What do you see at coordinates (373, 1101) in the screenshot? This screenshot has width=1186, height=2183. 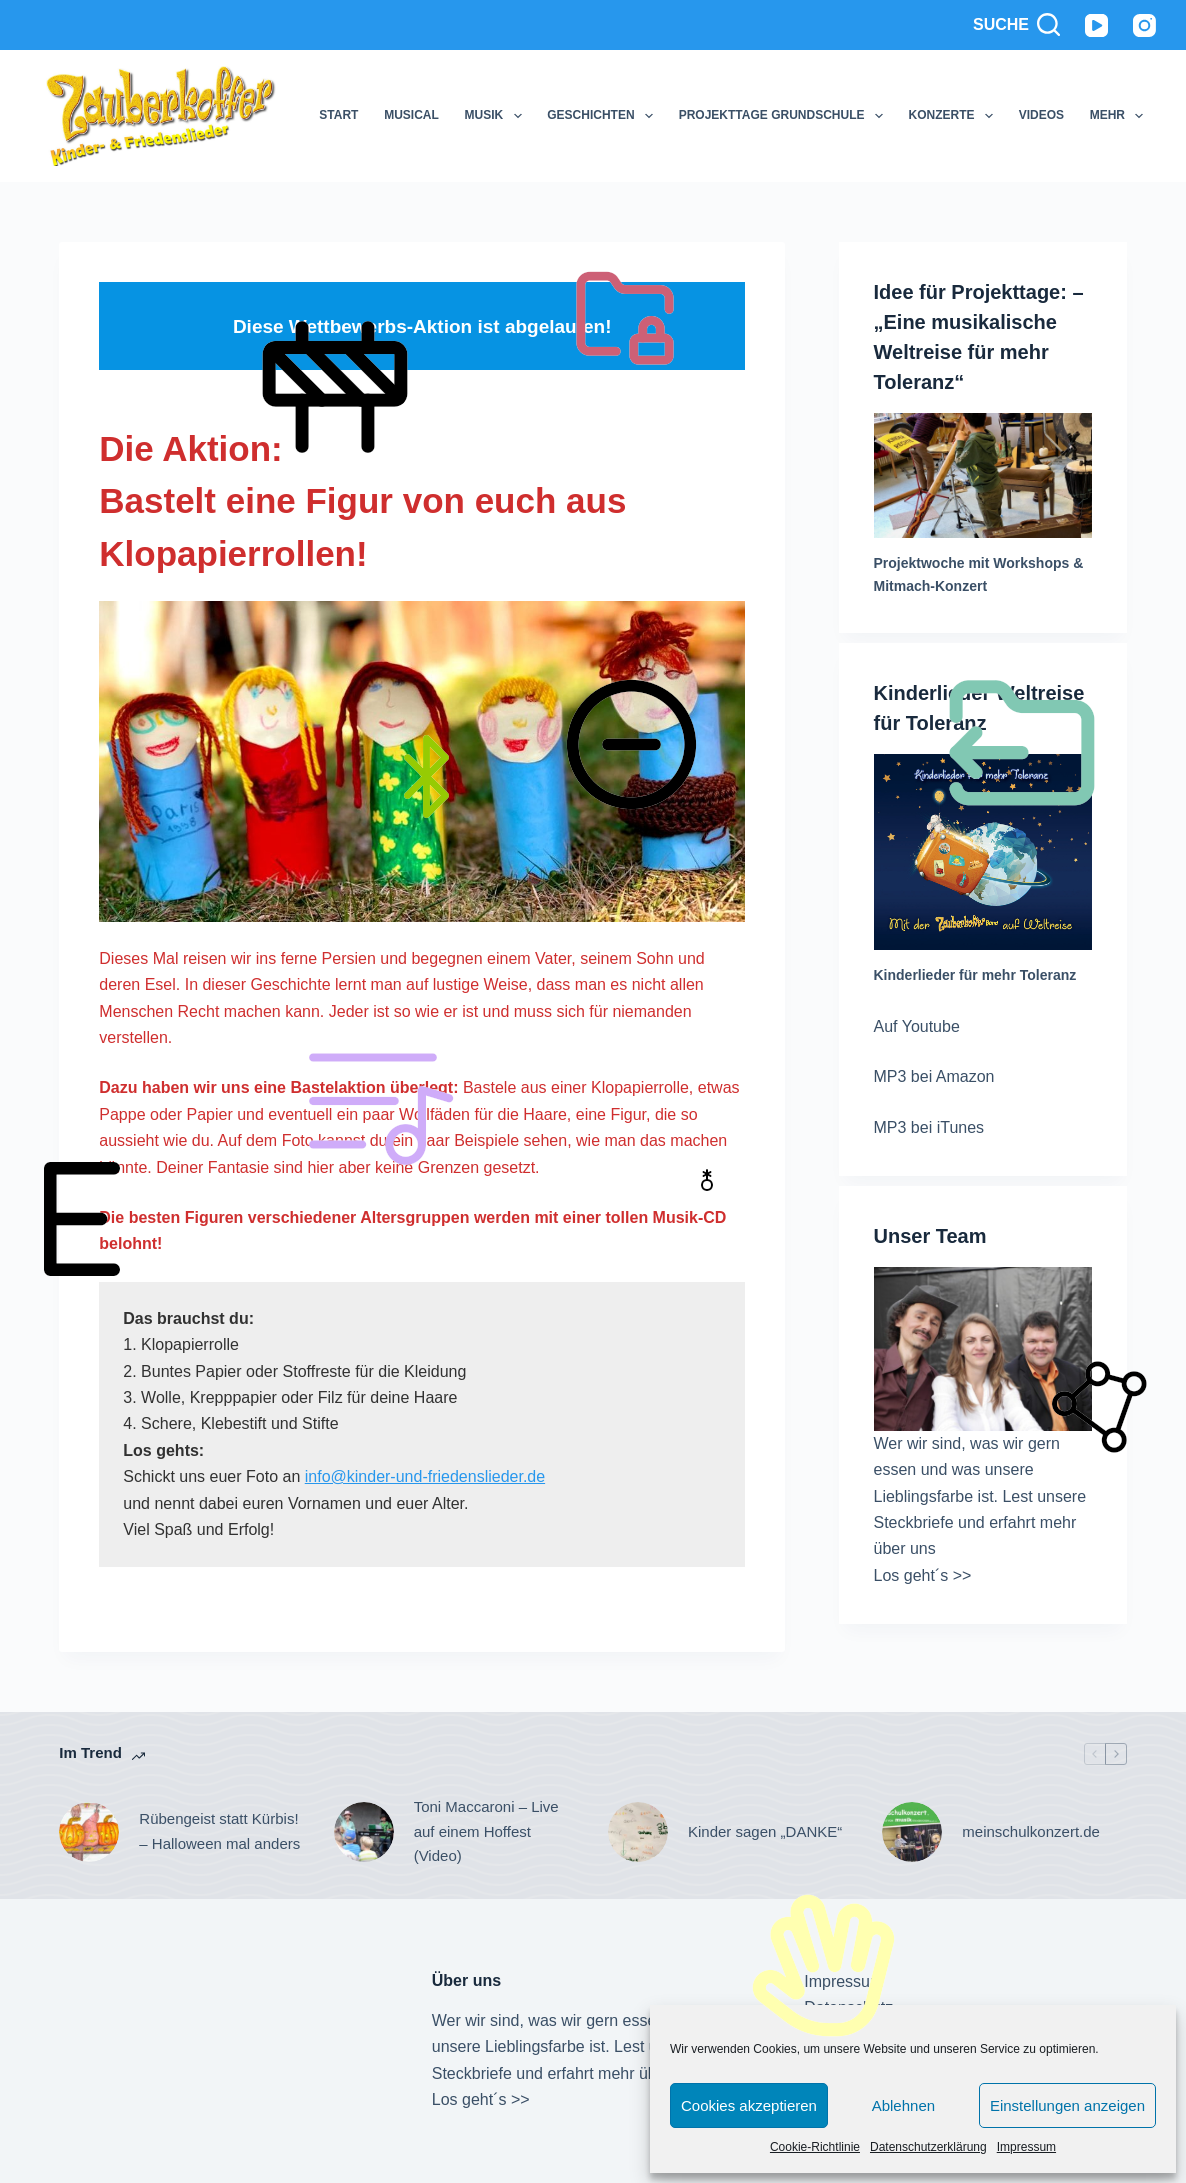 I see `view your playlist` at bounding box center [373, 1101].